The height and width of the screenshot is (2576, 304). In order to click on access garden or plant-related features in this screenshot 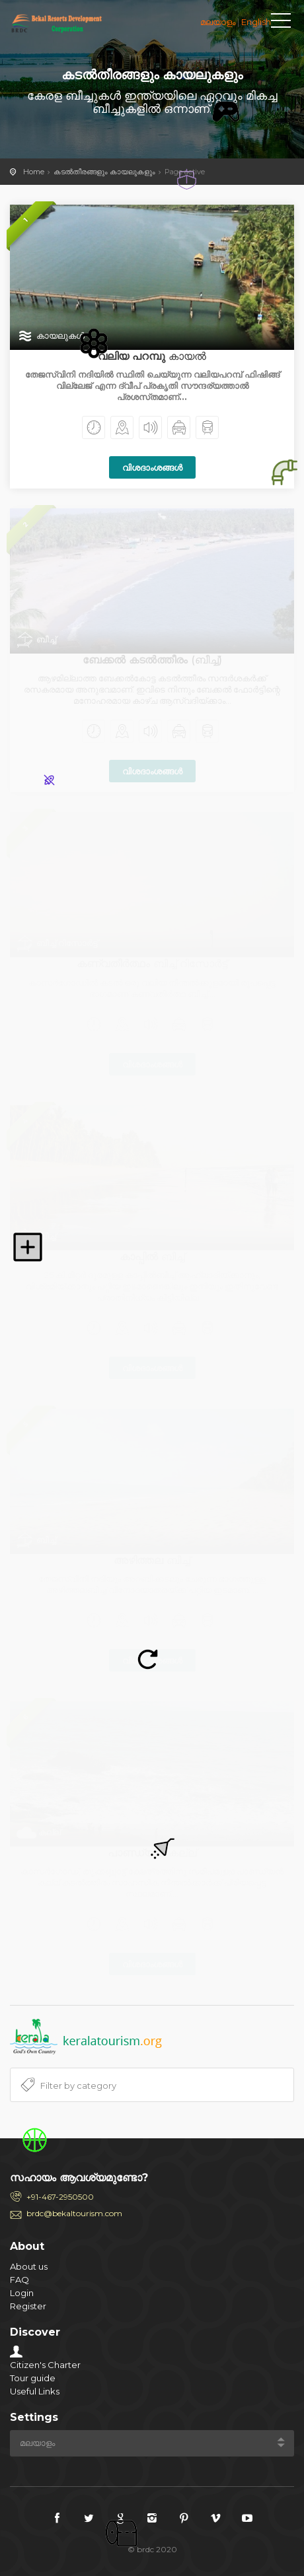, I will do `click(94, 343)`.